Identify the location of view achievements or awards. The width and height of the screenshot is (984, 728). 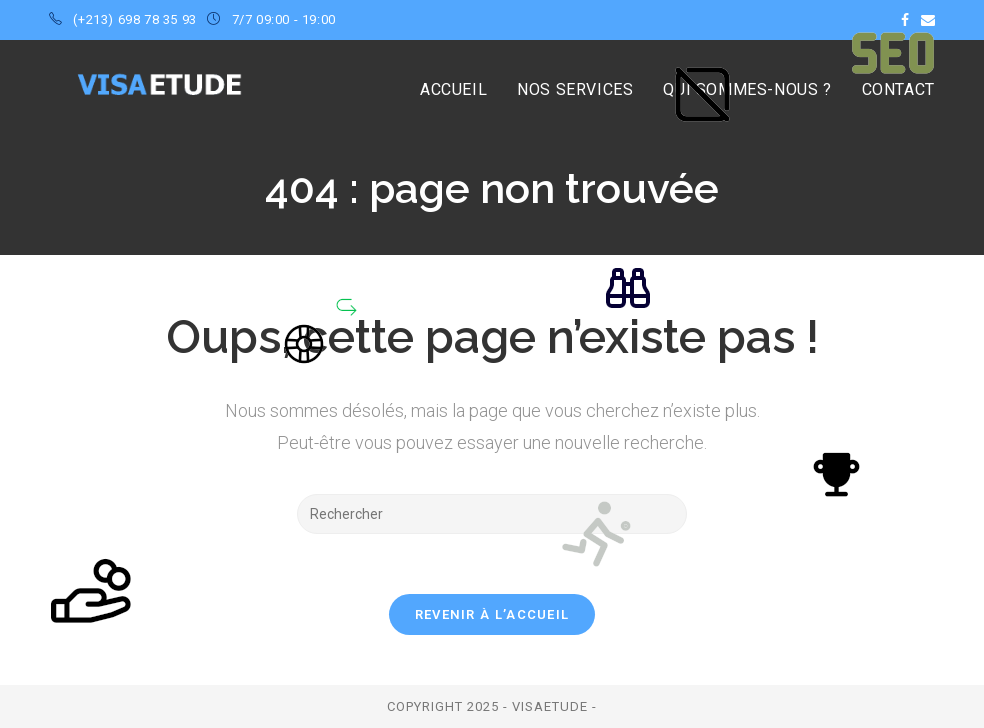
(836, 473).